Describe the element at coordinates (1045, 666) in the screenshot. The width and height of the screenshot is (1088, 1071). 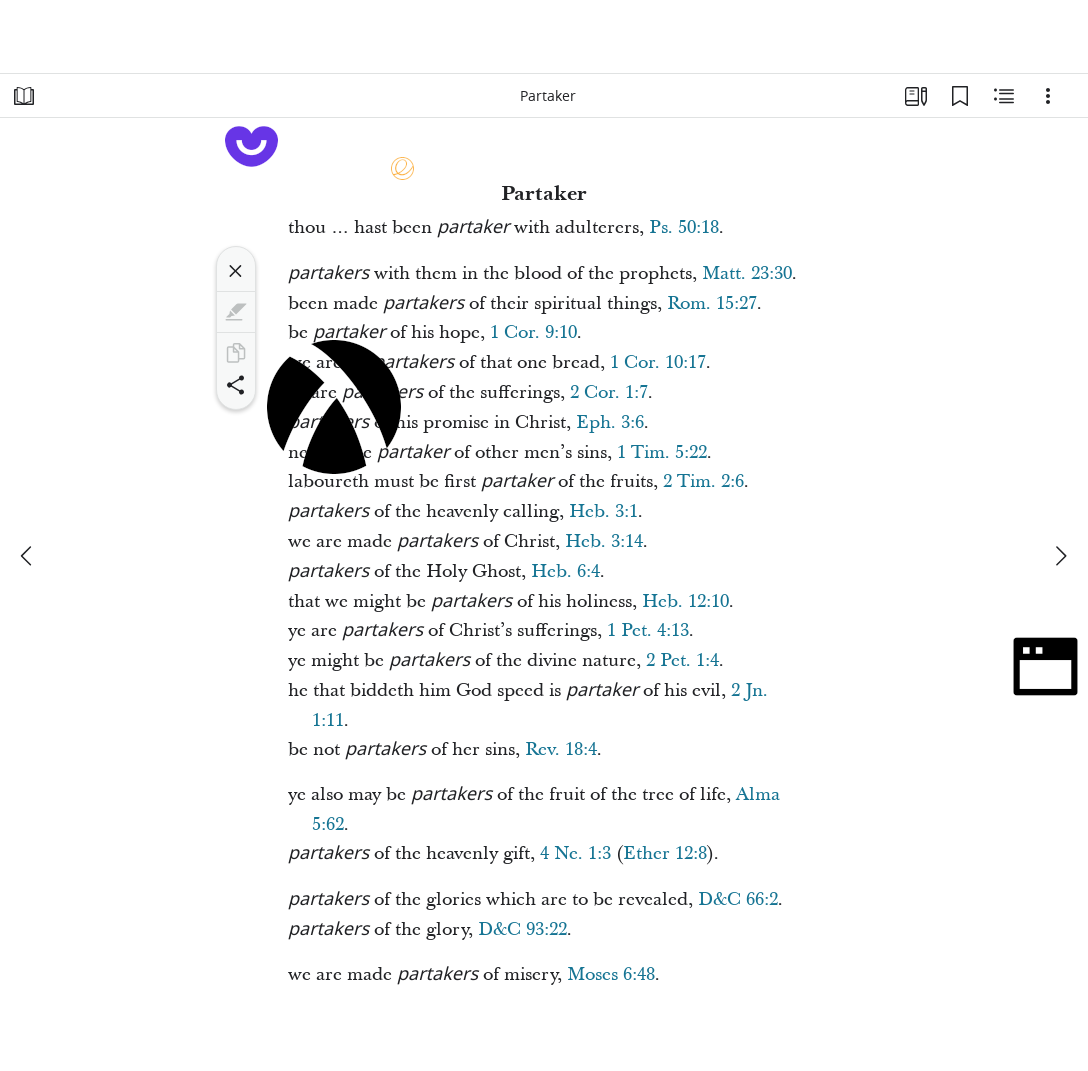
I see `open a new window` at that location.